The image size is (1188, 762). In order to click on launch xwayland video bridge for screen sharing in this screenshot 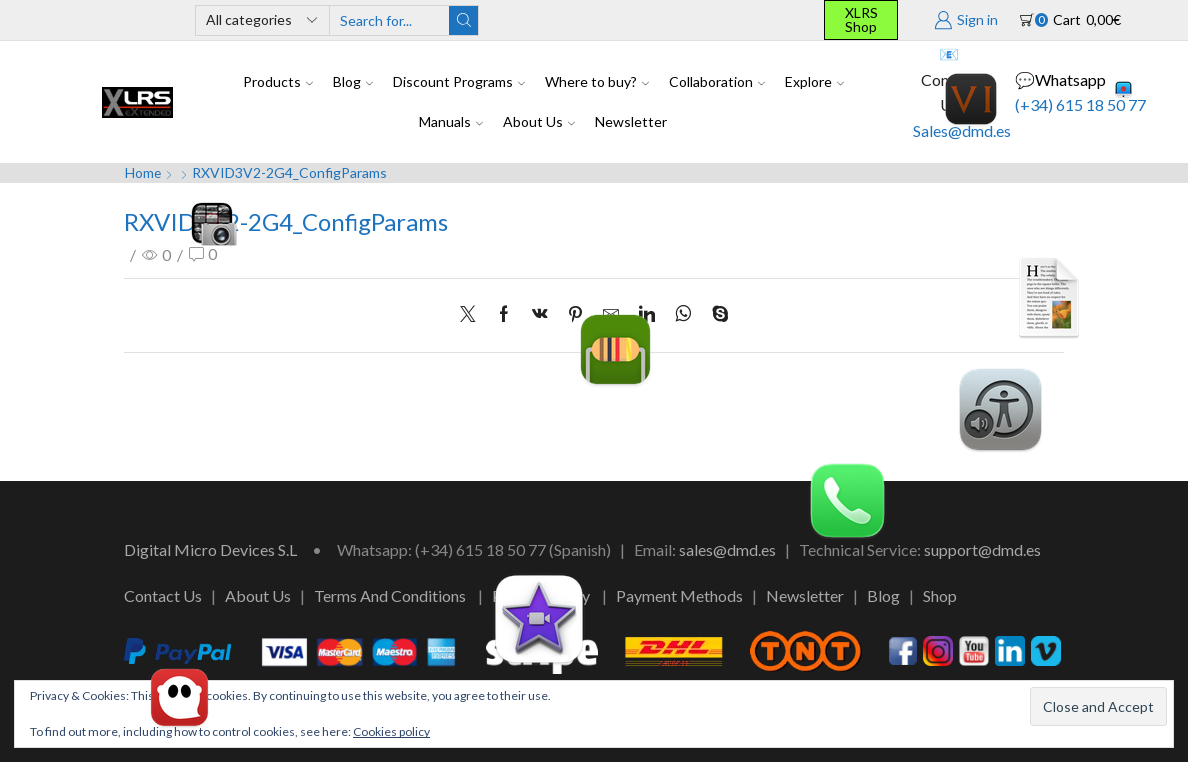, I will do `click(1123, 89)`.